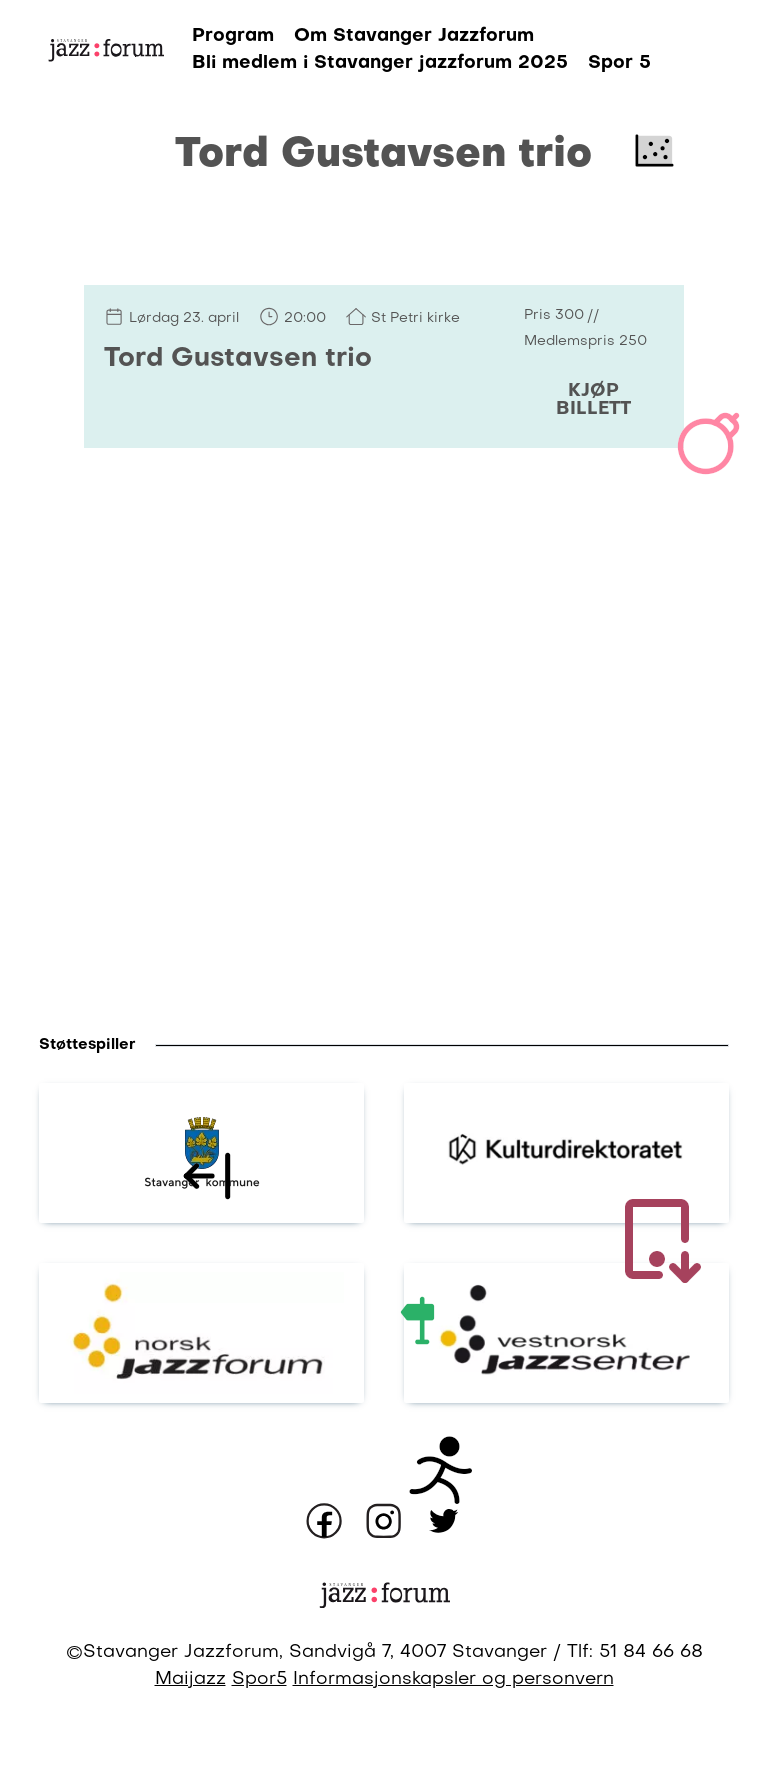 The image size is (768, 1773). What do you see at coordinates (417, 1320) in the screenshot?
I see `navigate to previous step or section` at bounding box center [417, 1320].